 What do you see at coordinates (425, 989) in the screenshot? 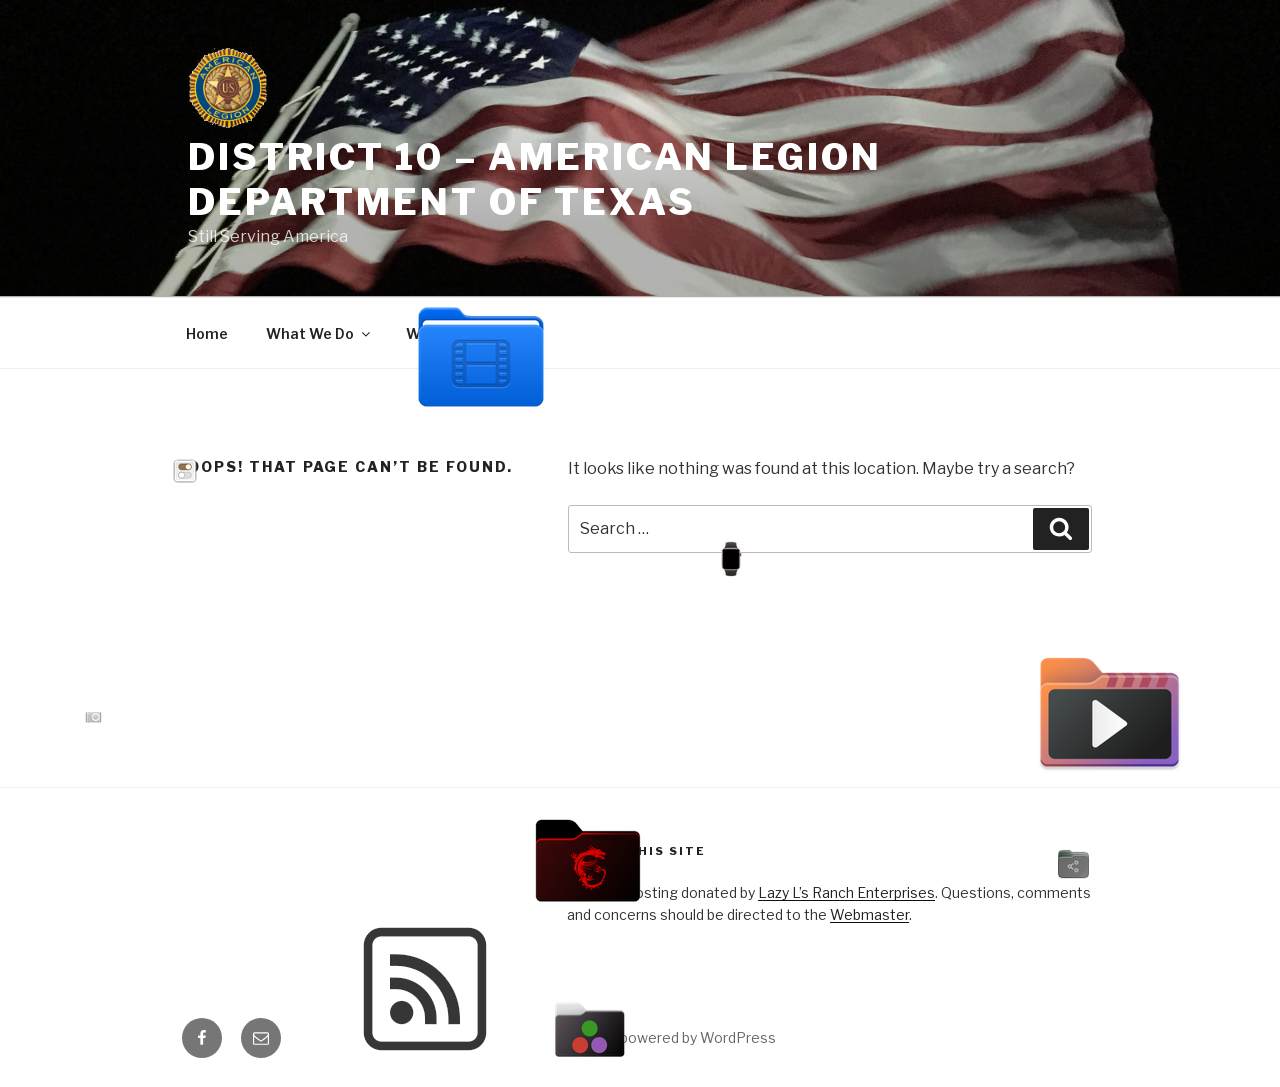
I see `access RSS feed reader` at bounding box center [425, 989].